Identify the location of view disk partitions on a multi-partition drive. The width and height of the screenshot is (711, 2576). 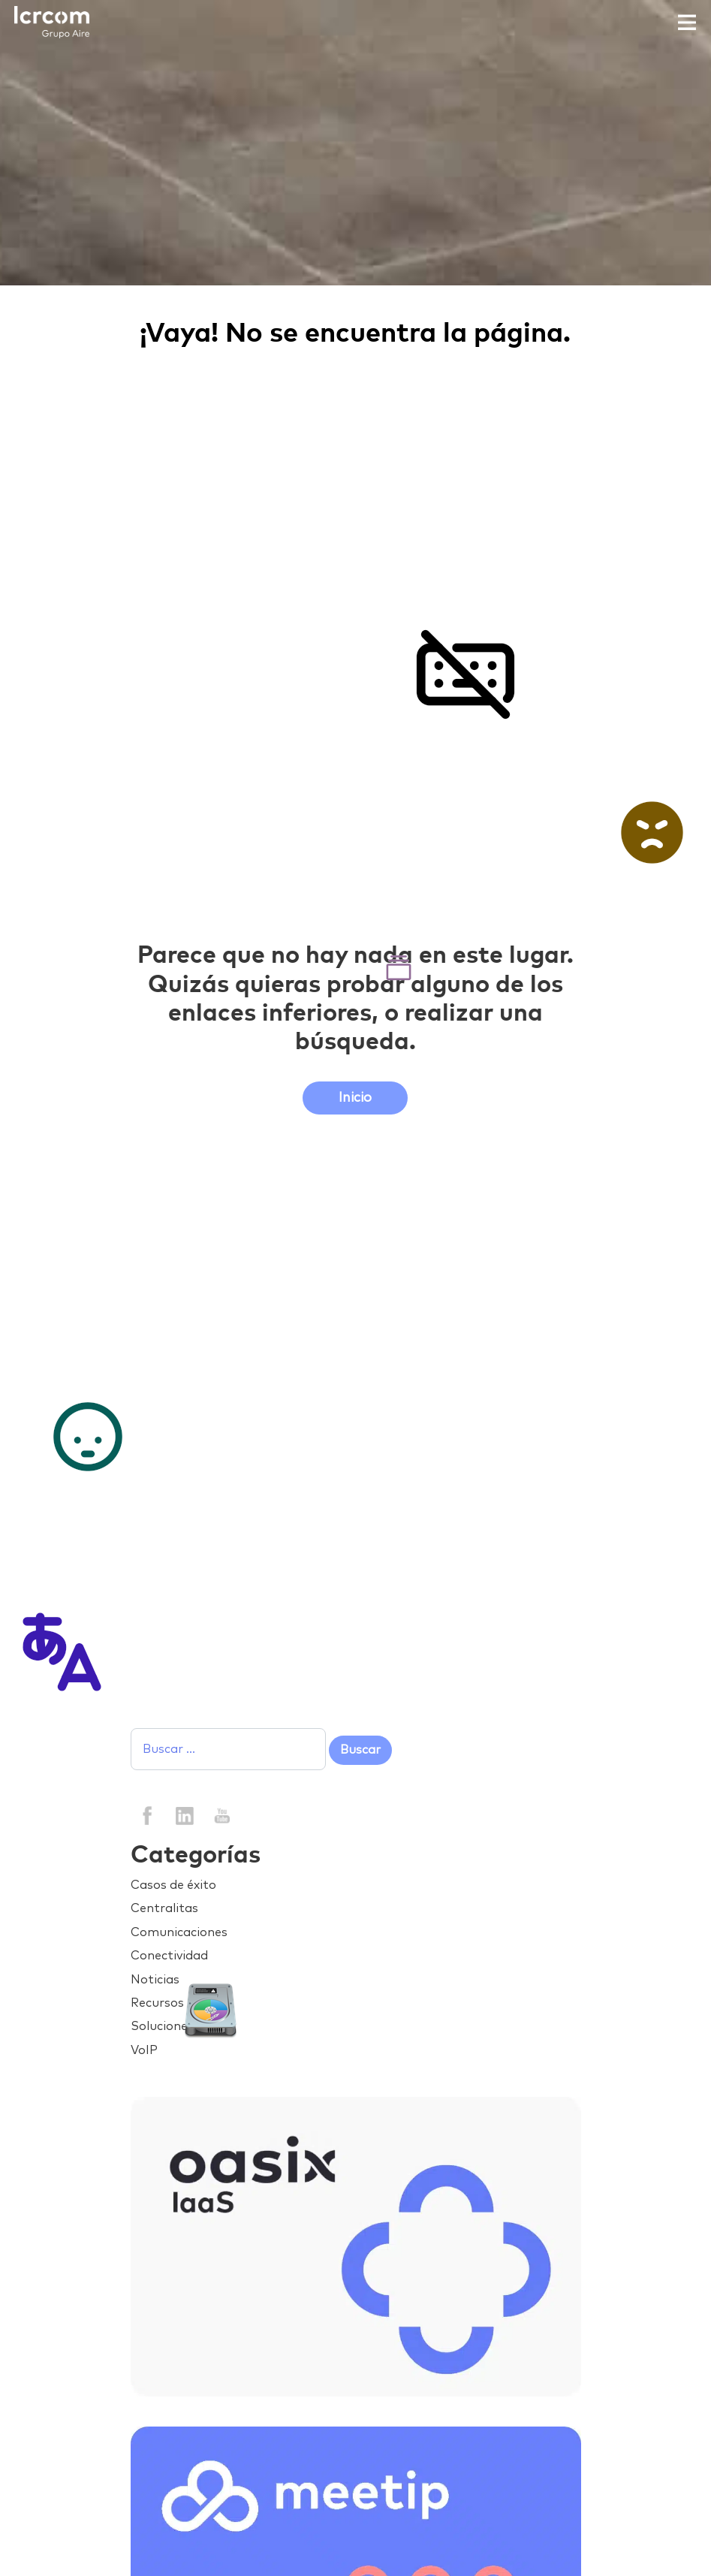
(210, 2010).